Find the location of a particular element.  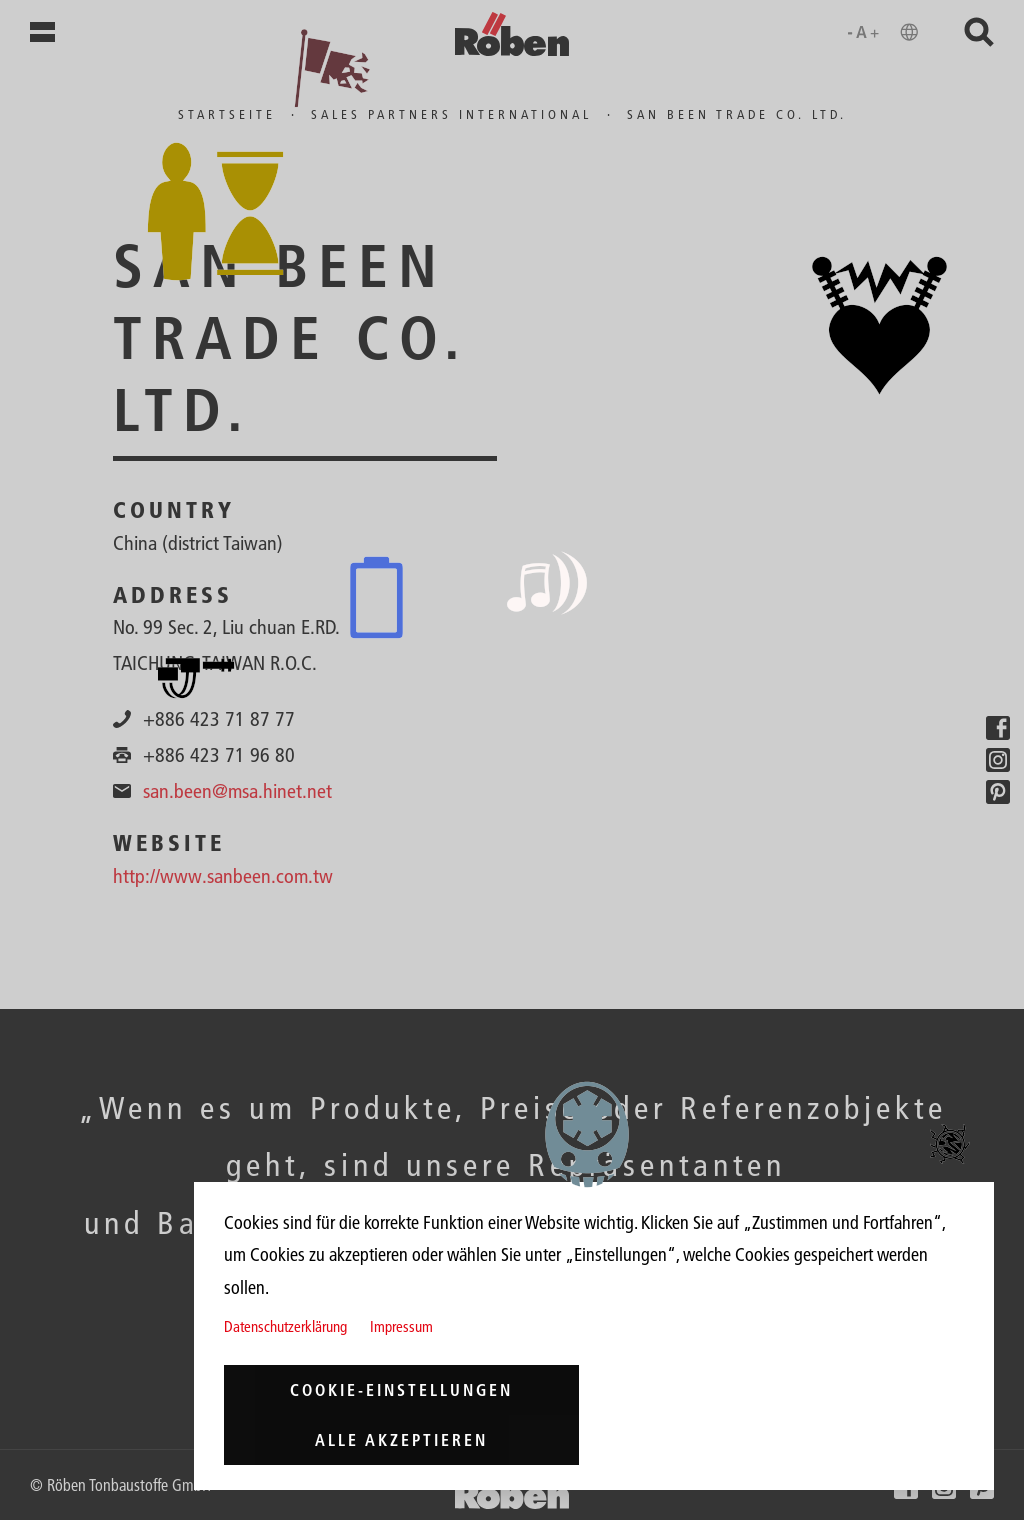

audio or sound is currently enabled is located at coordinates (547, 583).